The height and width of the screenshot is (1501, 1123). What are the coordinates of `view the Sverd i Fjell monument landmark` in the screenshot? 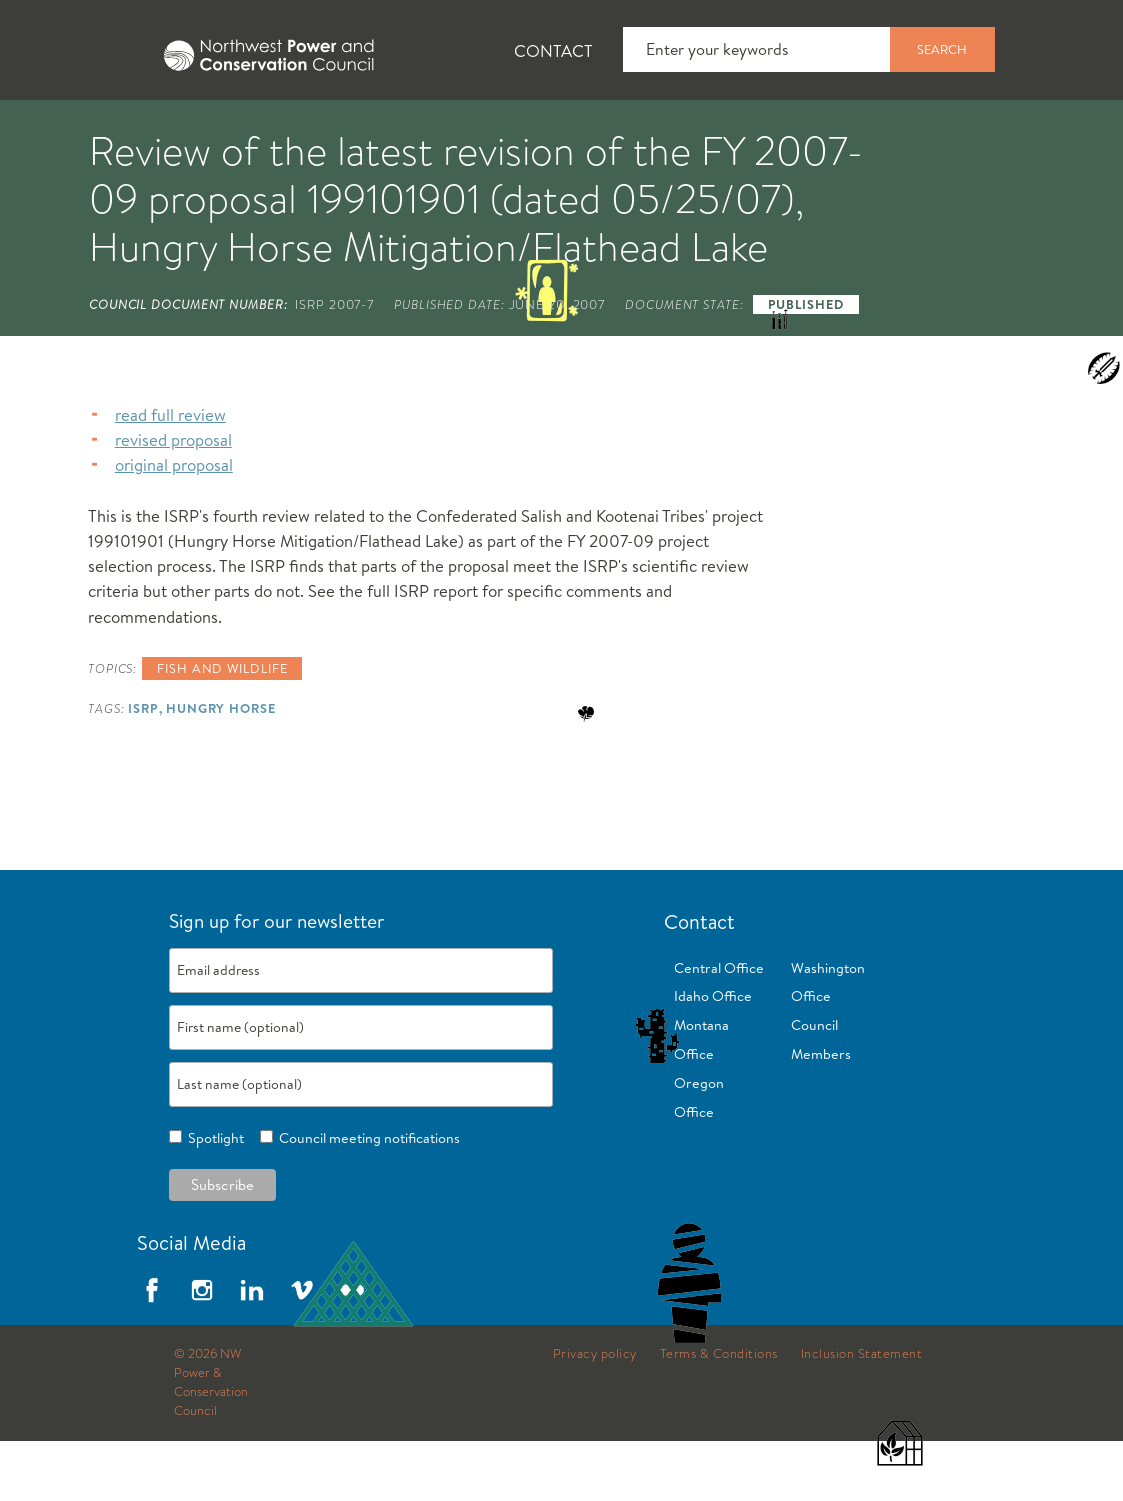 It's located at (780, 319).